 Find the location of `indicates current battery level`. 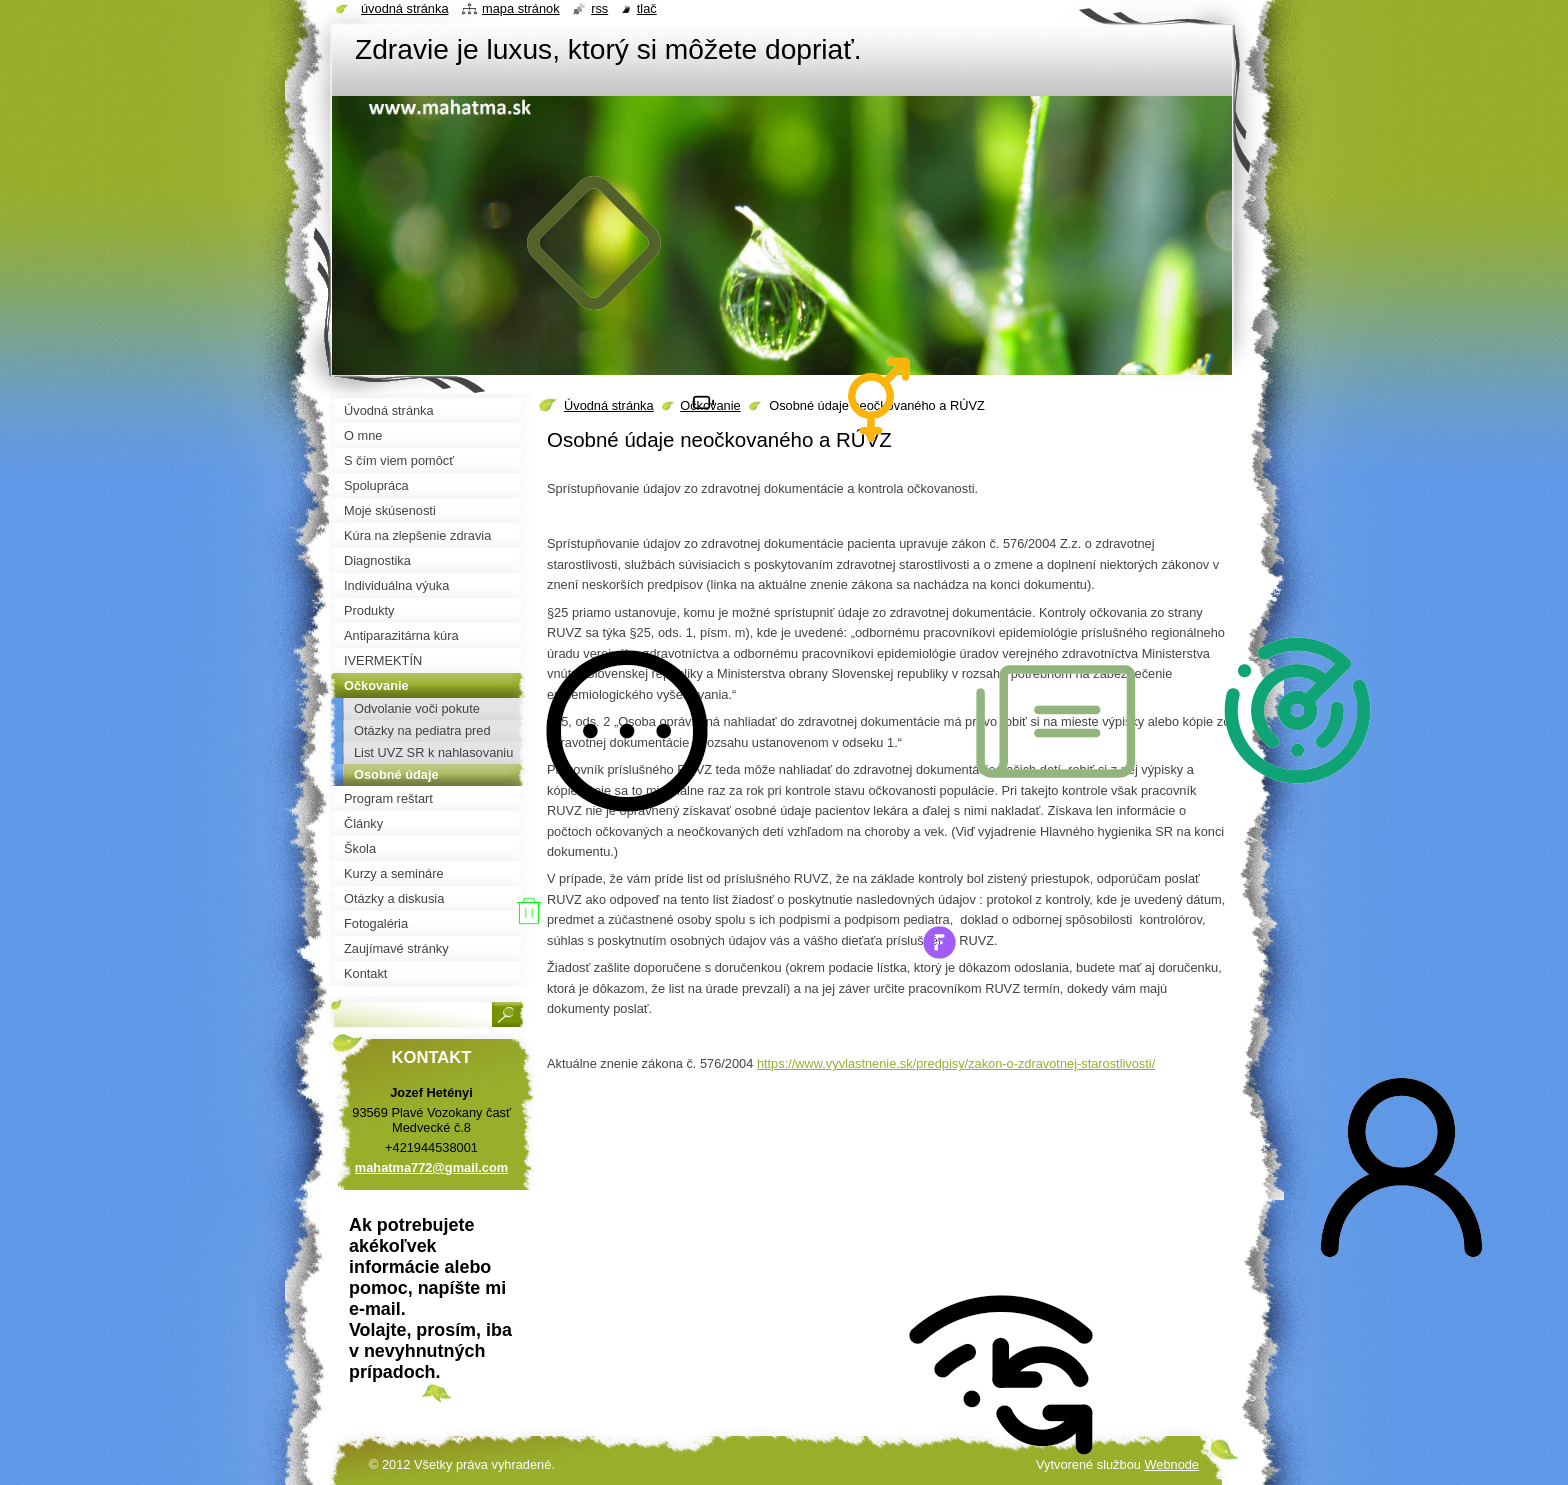

indicates current battery level is located at coordinates (703, 402).